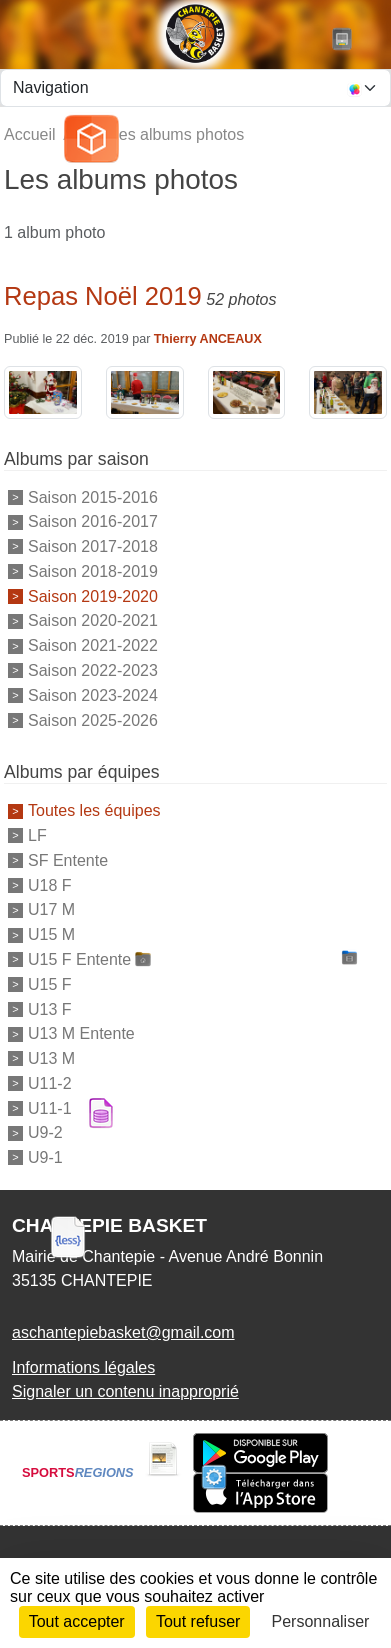  Describe the element at coordinates (101, 1113) in the screenshot. I see `open a database template file` at that location.